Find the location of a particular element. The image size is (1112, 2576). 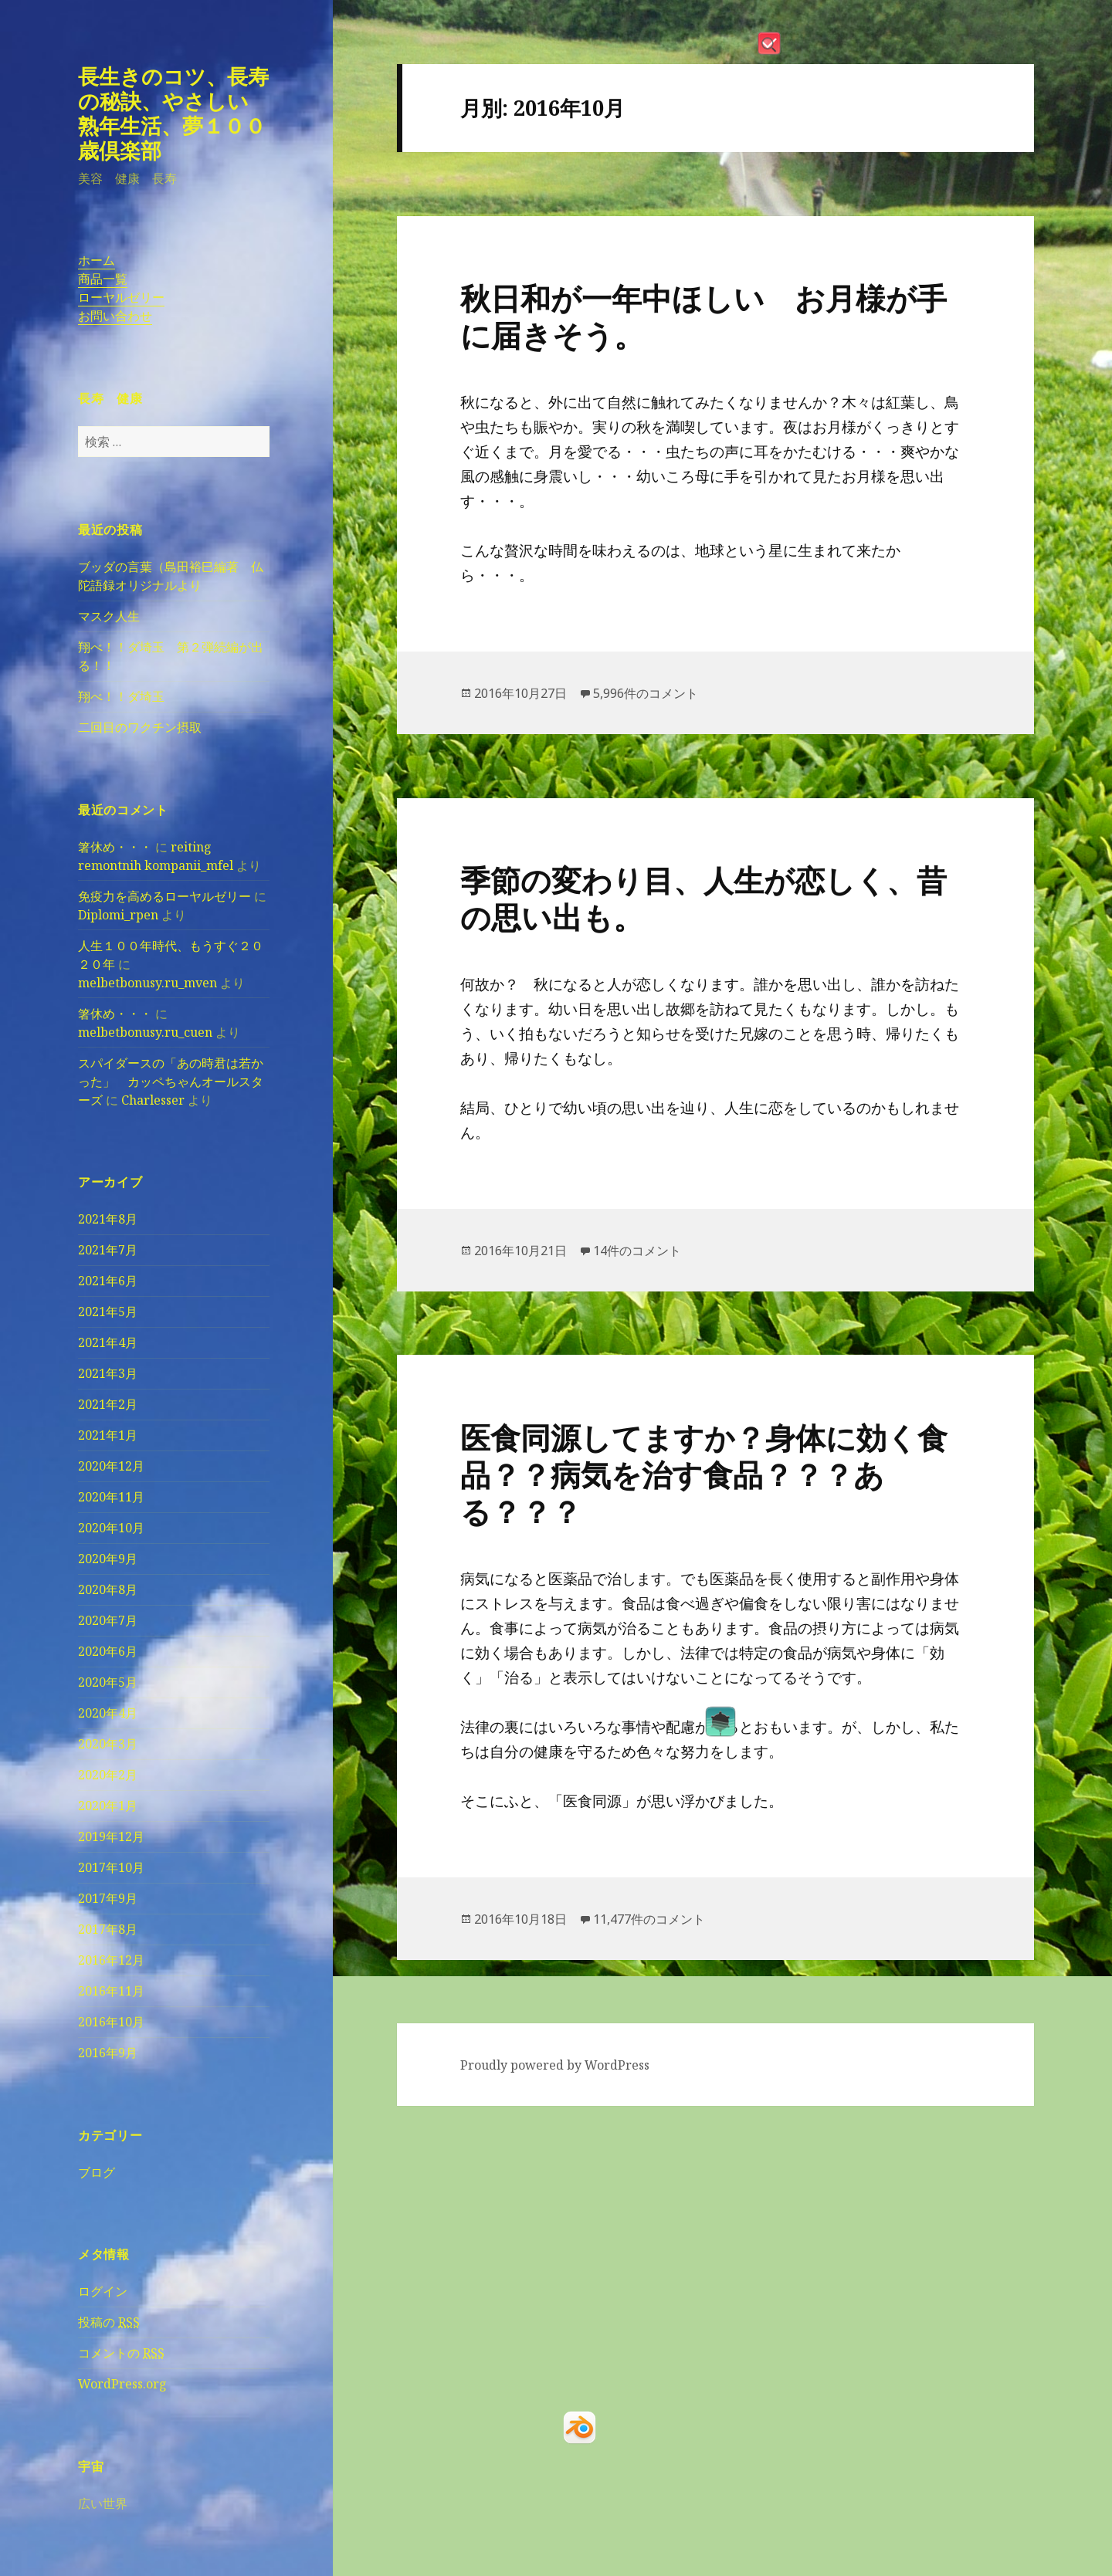

open system configuration settings is located at coordinates (769, 43).